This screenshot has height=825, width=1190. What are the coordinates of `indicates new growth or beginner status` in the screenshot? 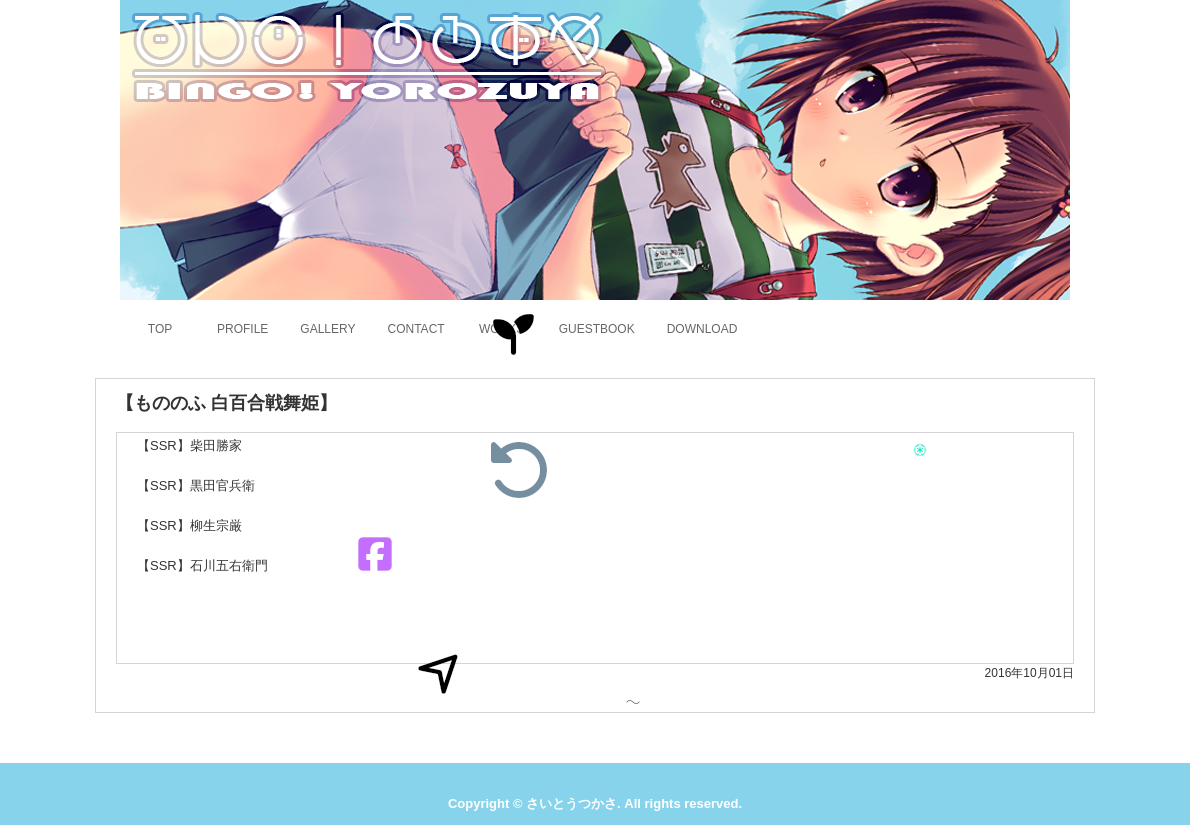 It's located at (513, 334).